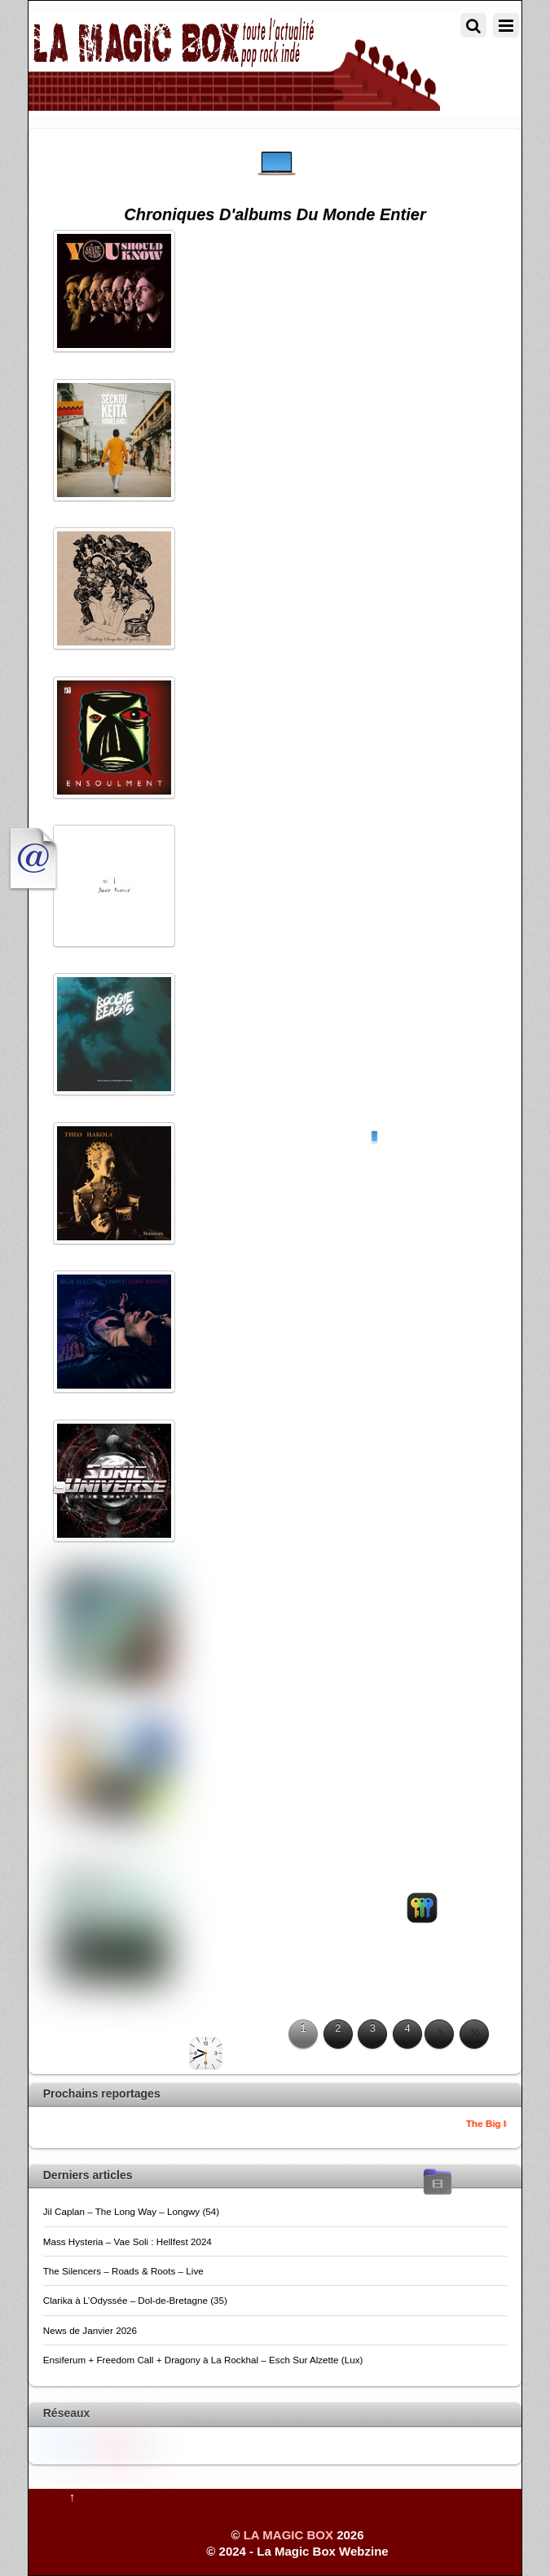 The height and width of the screenshot is (2576, 550). I want to click on connect or manage an iPhone device, so click(374, 1136).